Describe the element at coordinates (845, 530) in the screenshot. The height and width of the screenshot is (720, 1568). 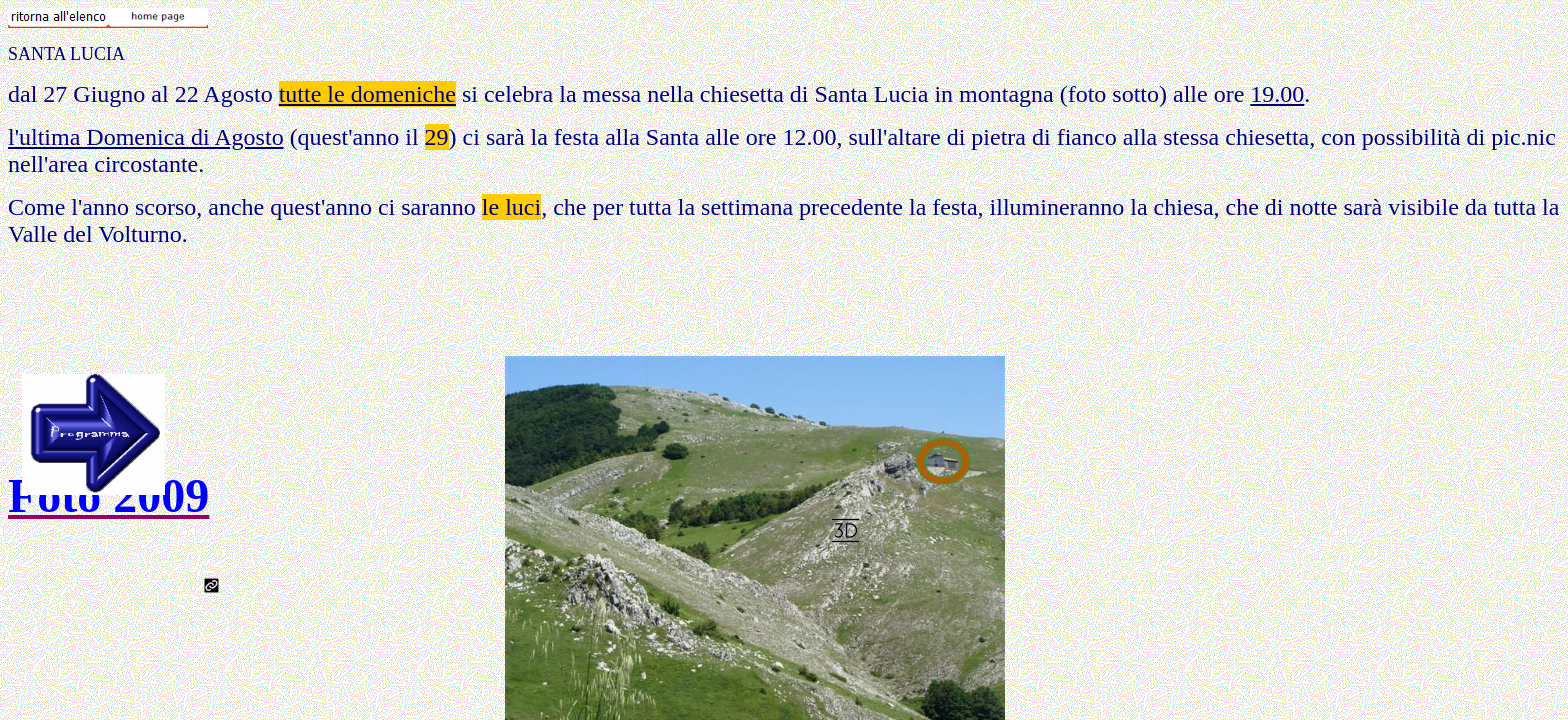
I see `switch to 3D view mode` at that location.